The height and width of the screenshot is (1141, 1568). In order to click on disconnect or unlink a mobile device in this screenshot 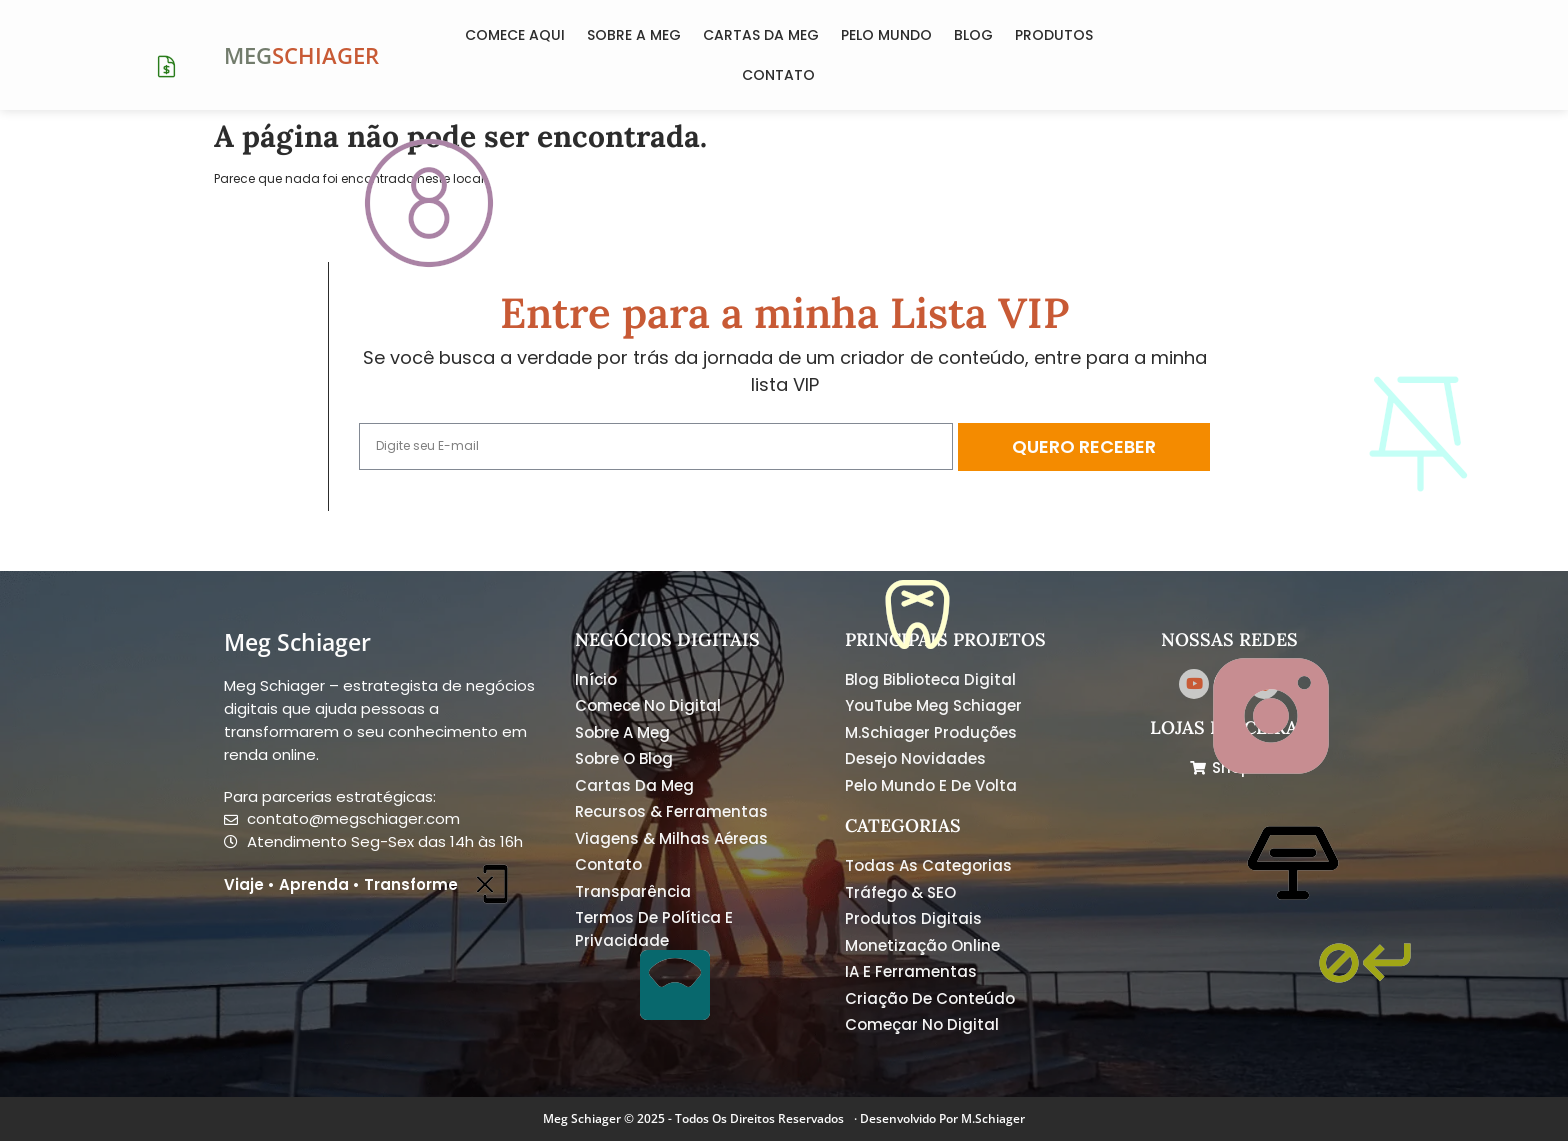, I will do `click(492, 884)`.